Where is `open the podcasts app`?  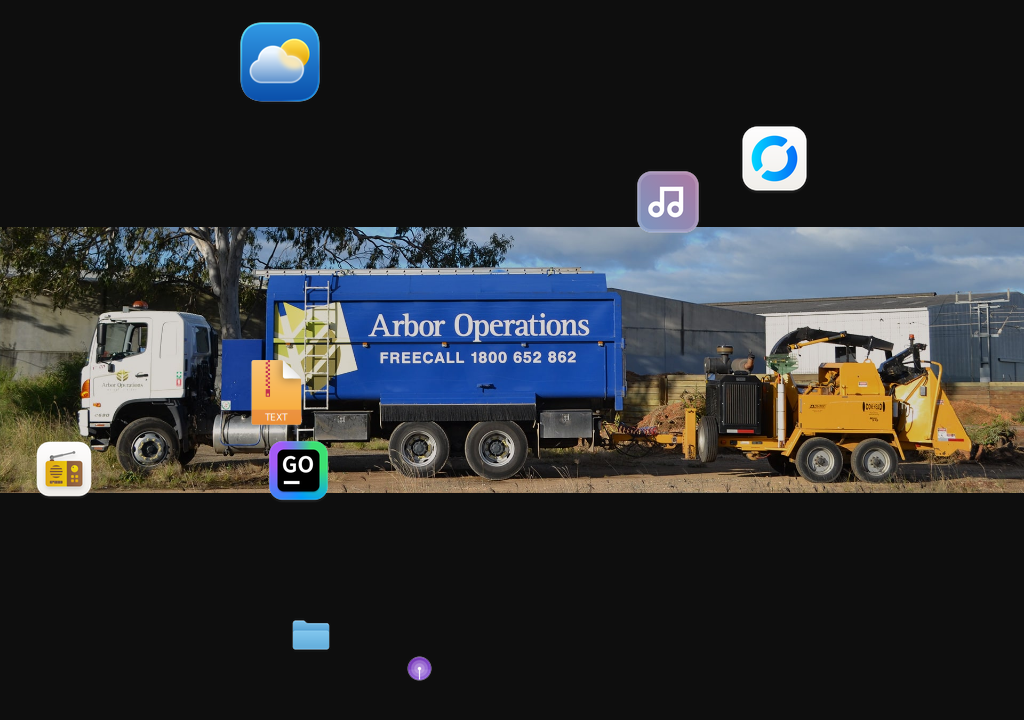
open the podcasts app is located at coordinates (419, 668).